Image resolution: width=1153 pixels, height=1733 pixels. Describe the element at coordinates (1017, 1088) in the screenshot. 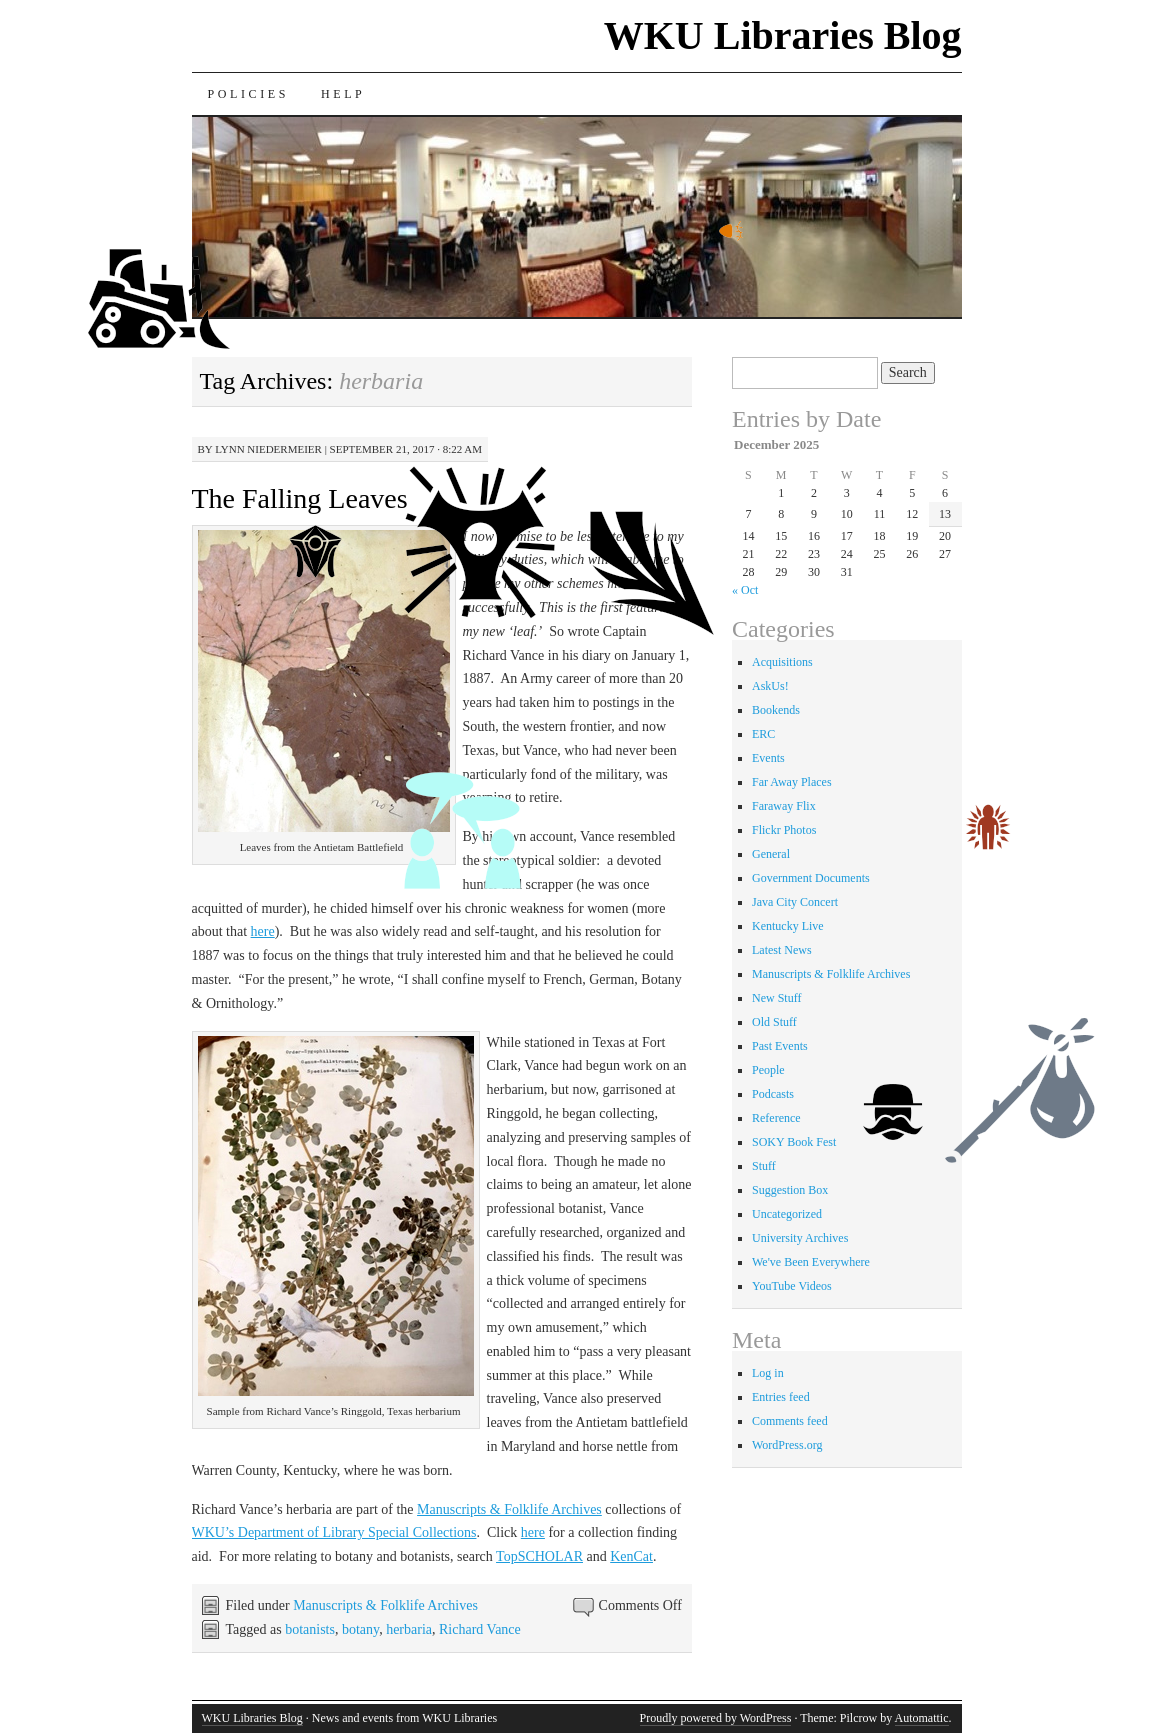

I see `travel or journey-related game feature` at that location.